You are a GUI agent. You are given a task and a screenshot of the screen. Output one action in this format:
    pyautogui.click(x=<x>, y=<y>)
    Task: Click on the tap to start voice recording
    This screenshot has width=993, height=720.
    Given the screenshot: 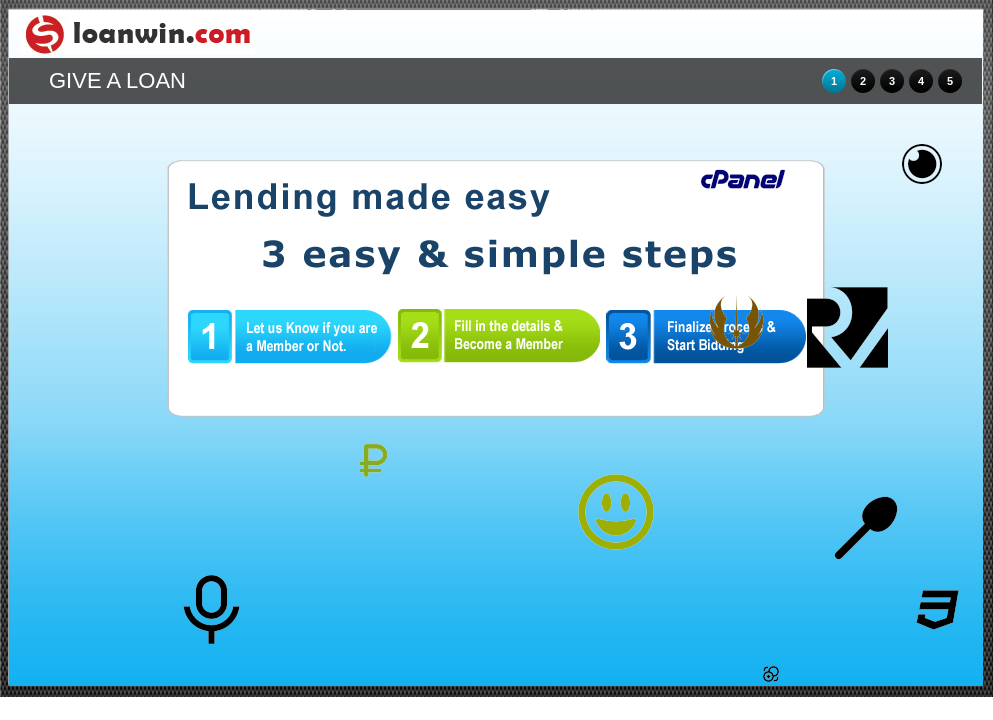 What is the action you would take?
    pyautogui.click(x=211, y=609)
    